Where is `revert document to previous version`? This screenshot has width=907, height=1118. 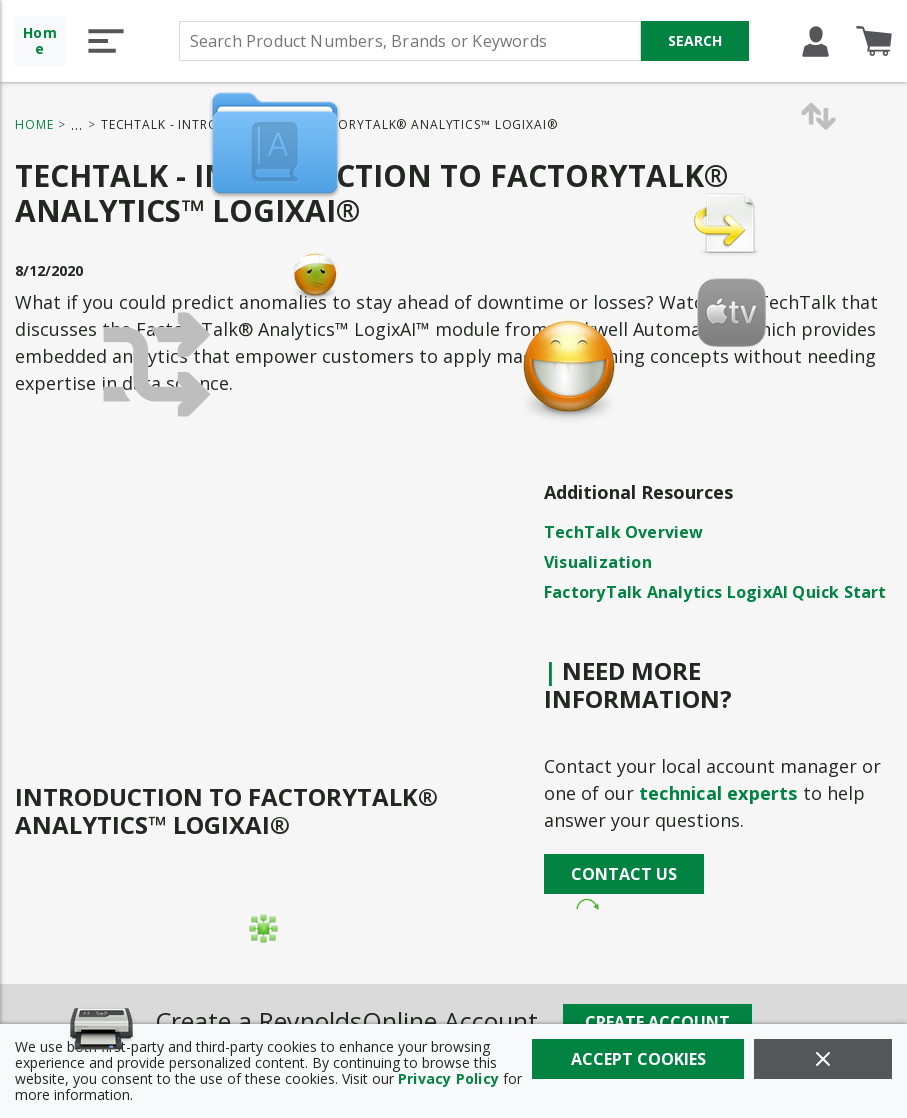
revert document to previous version is located at coordinates (727, 223).